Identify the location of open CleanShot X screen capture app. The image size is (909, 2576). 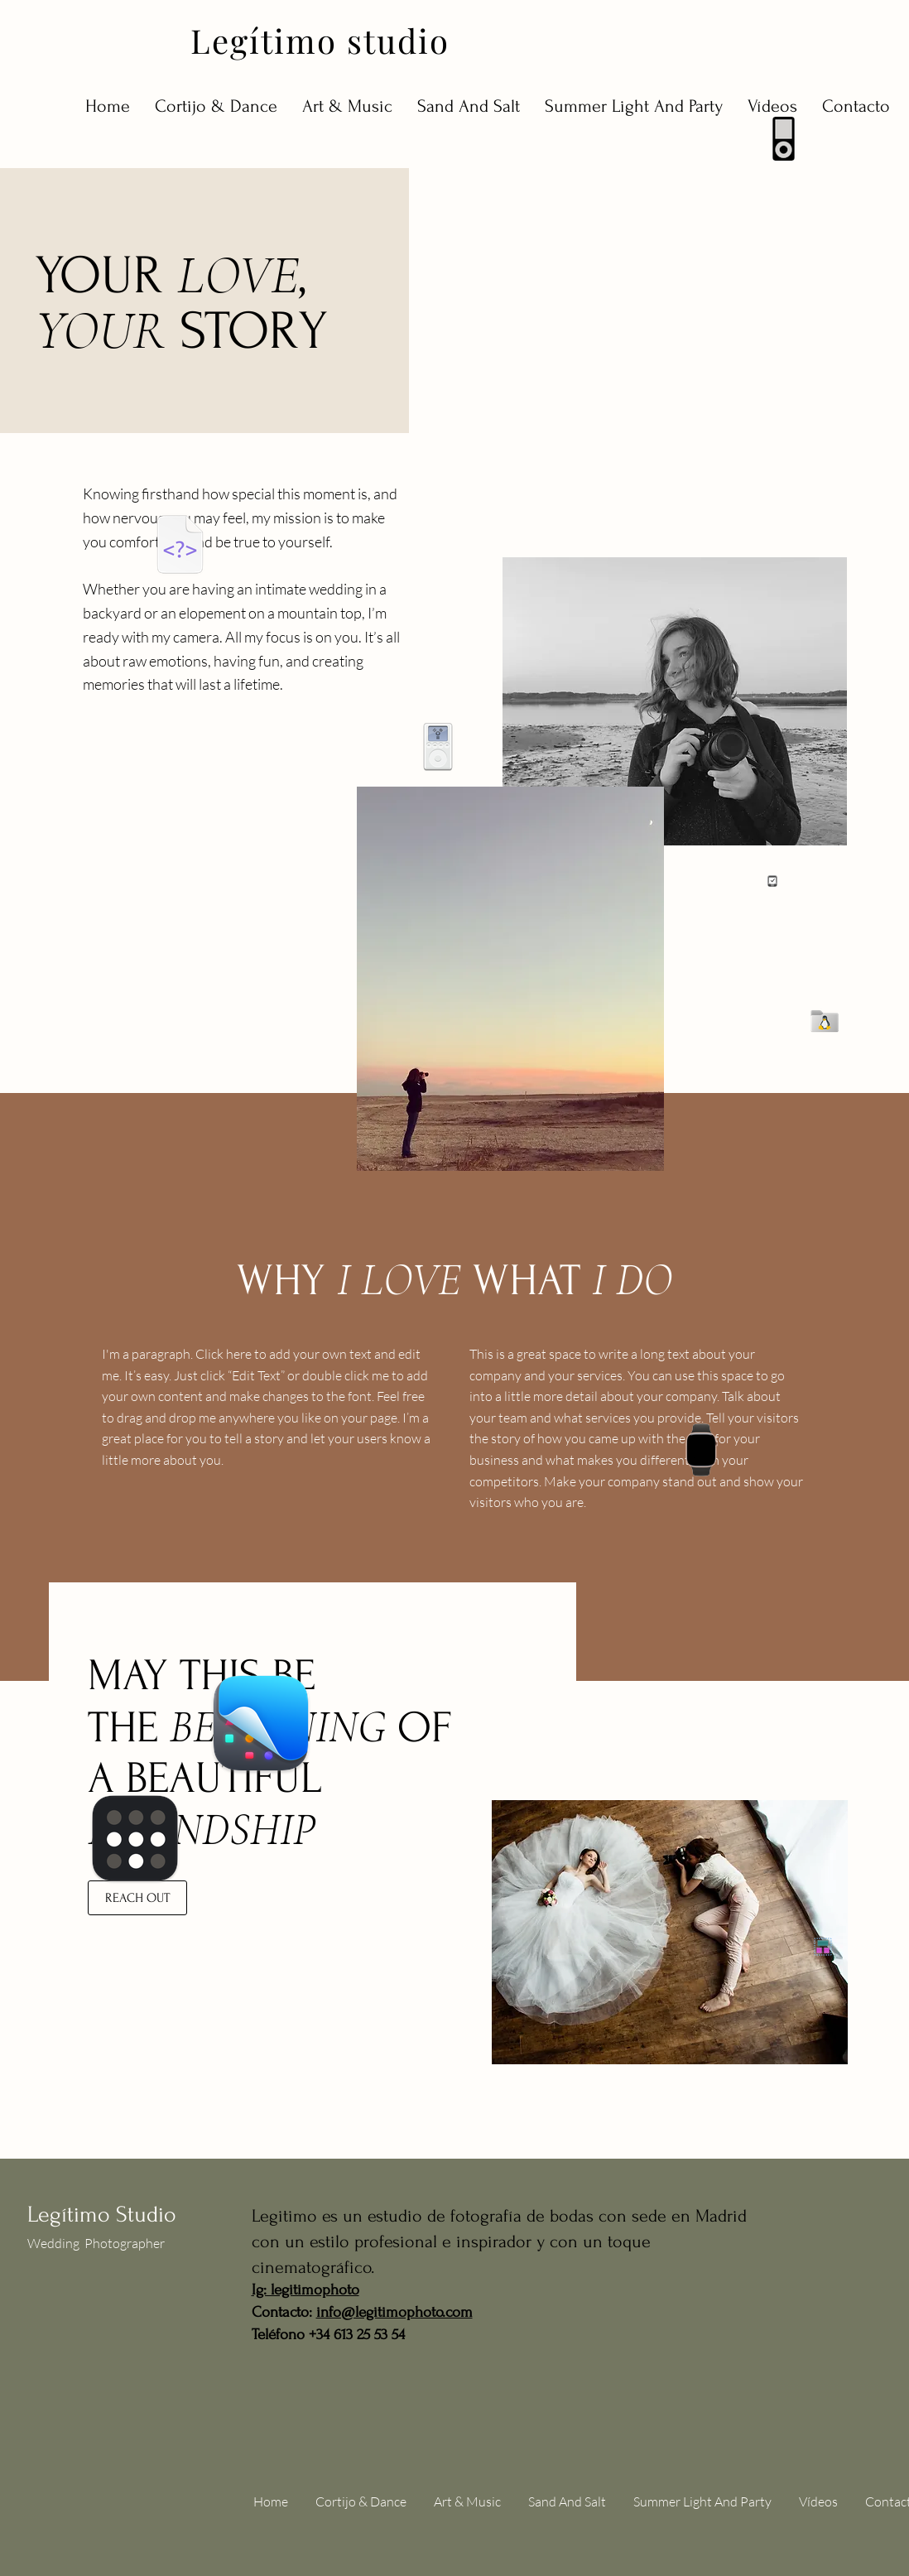
(261, 1723).